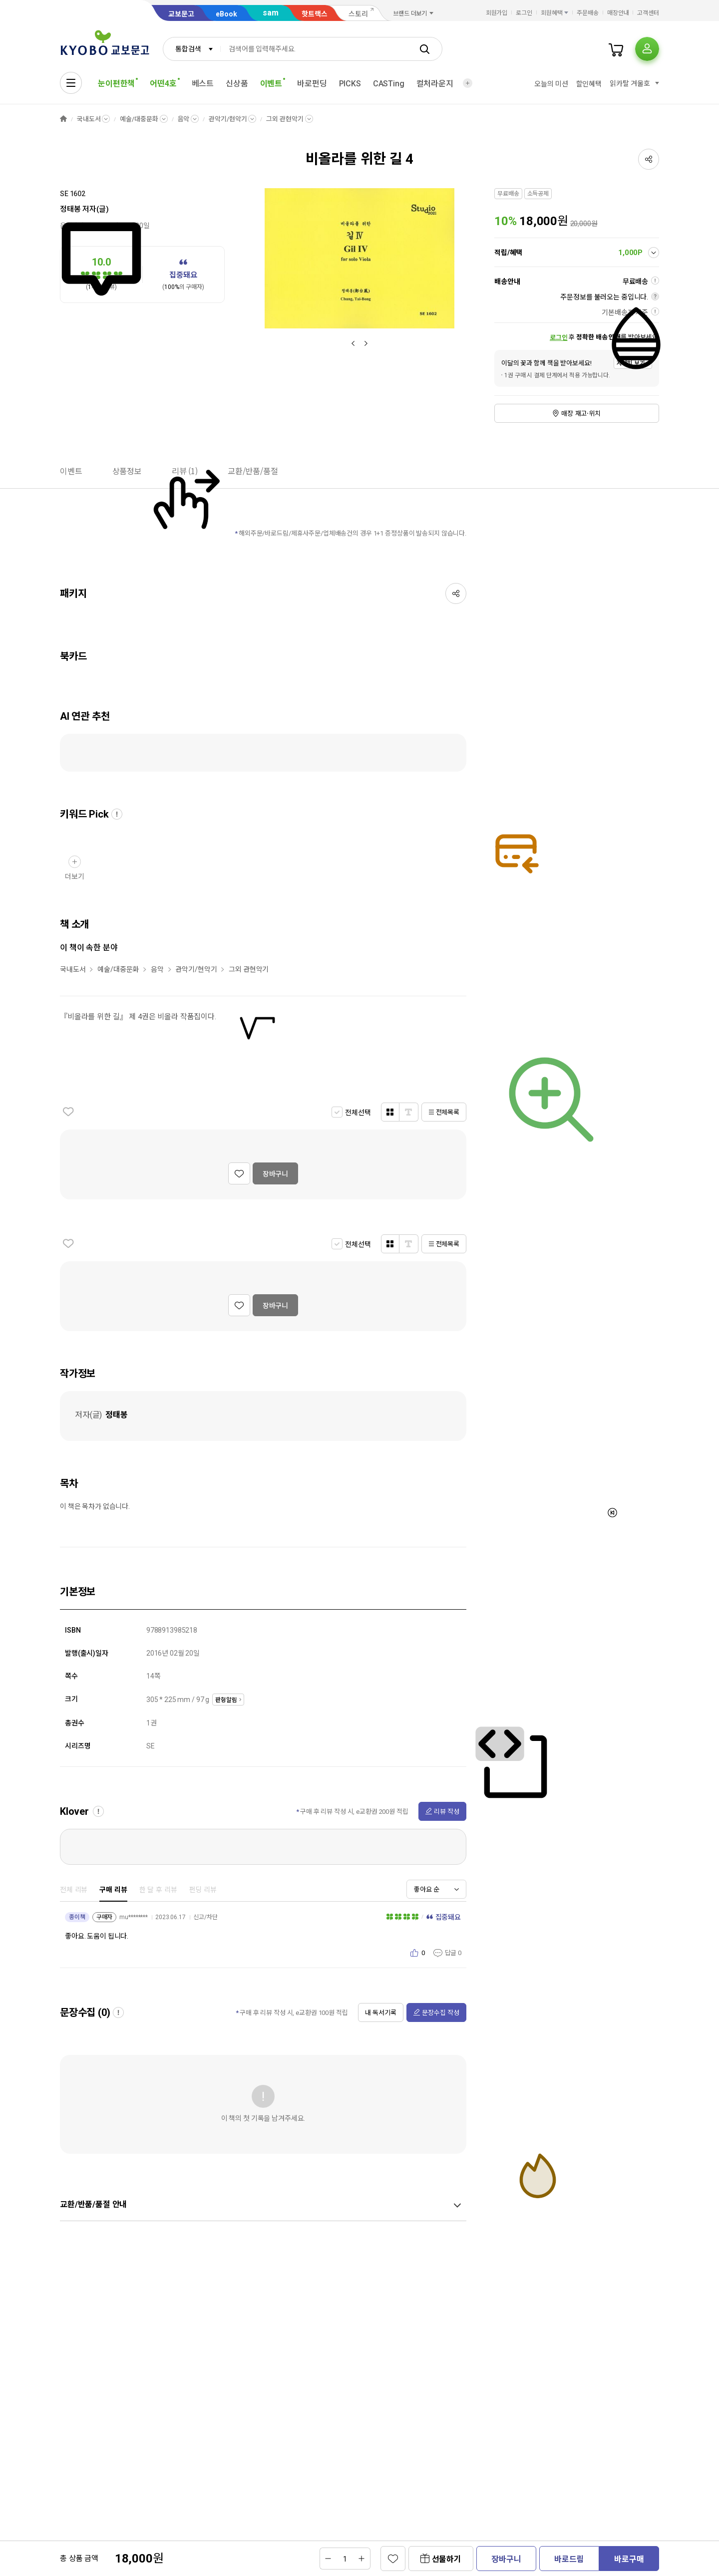 The width and height of the screenshot is (719, 2576). Describe the element at coordinates (551, 1100) in the screenshot. I see `zoom in on content` at that location.